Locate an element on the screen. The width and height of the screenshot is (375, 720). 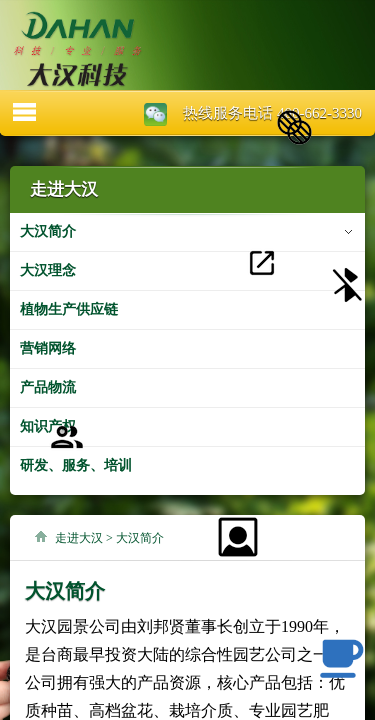
view user profile is located at coordinates (238, 537).